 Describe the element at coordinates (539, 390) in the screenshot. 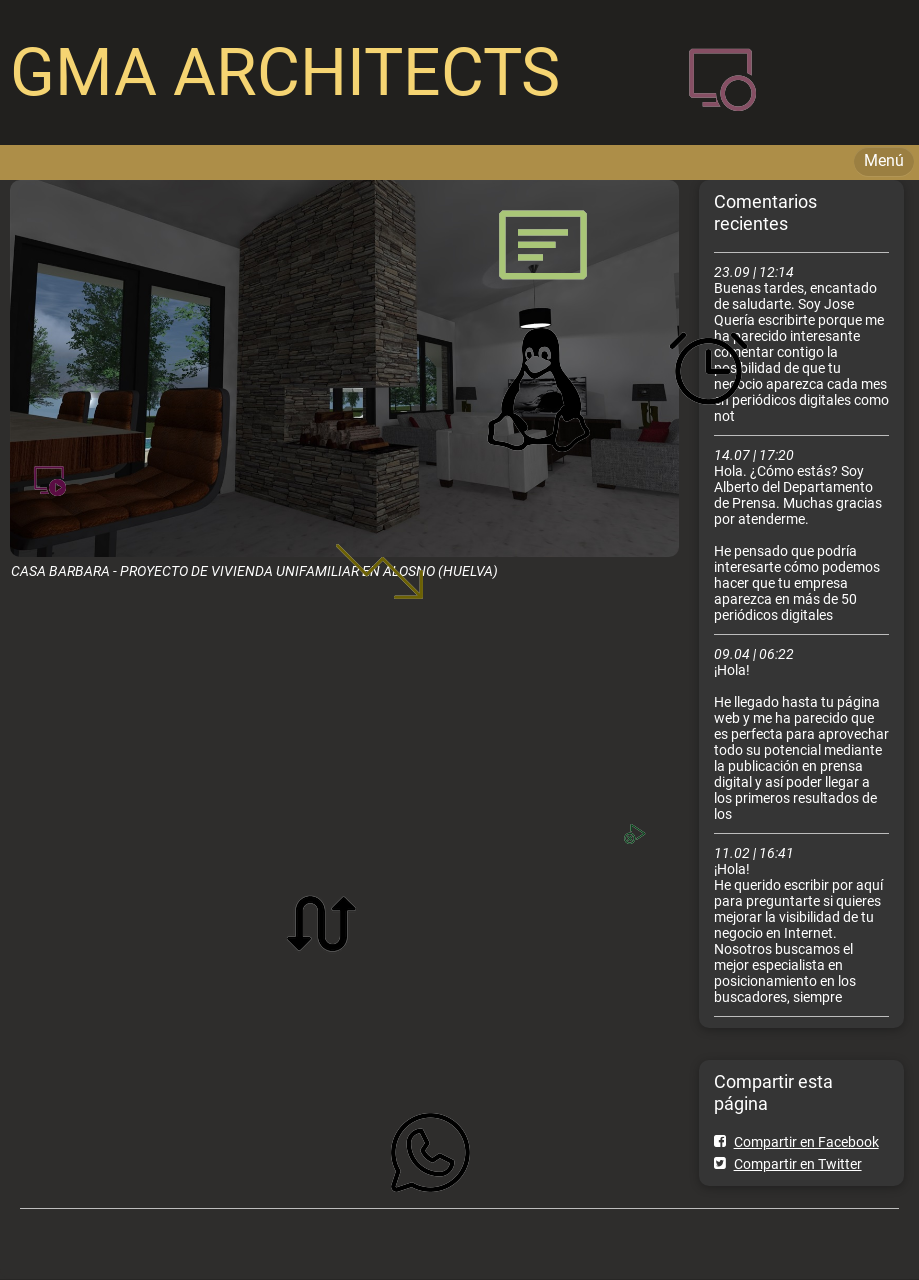

I see `open a linux terminal session` at that location.